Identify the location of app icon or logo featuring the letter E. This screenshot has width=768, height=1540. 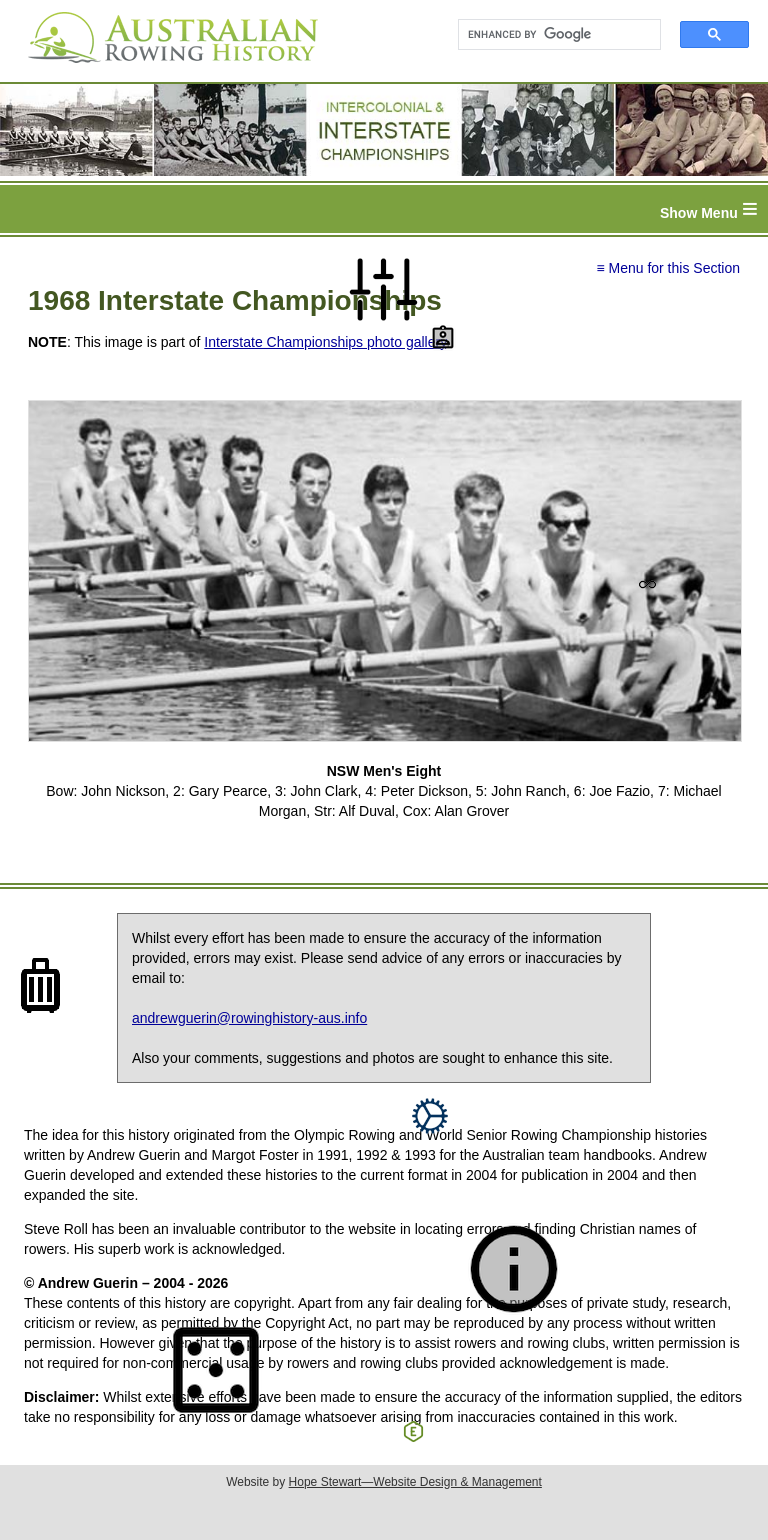
(413, 1431).